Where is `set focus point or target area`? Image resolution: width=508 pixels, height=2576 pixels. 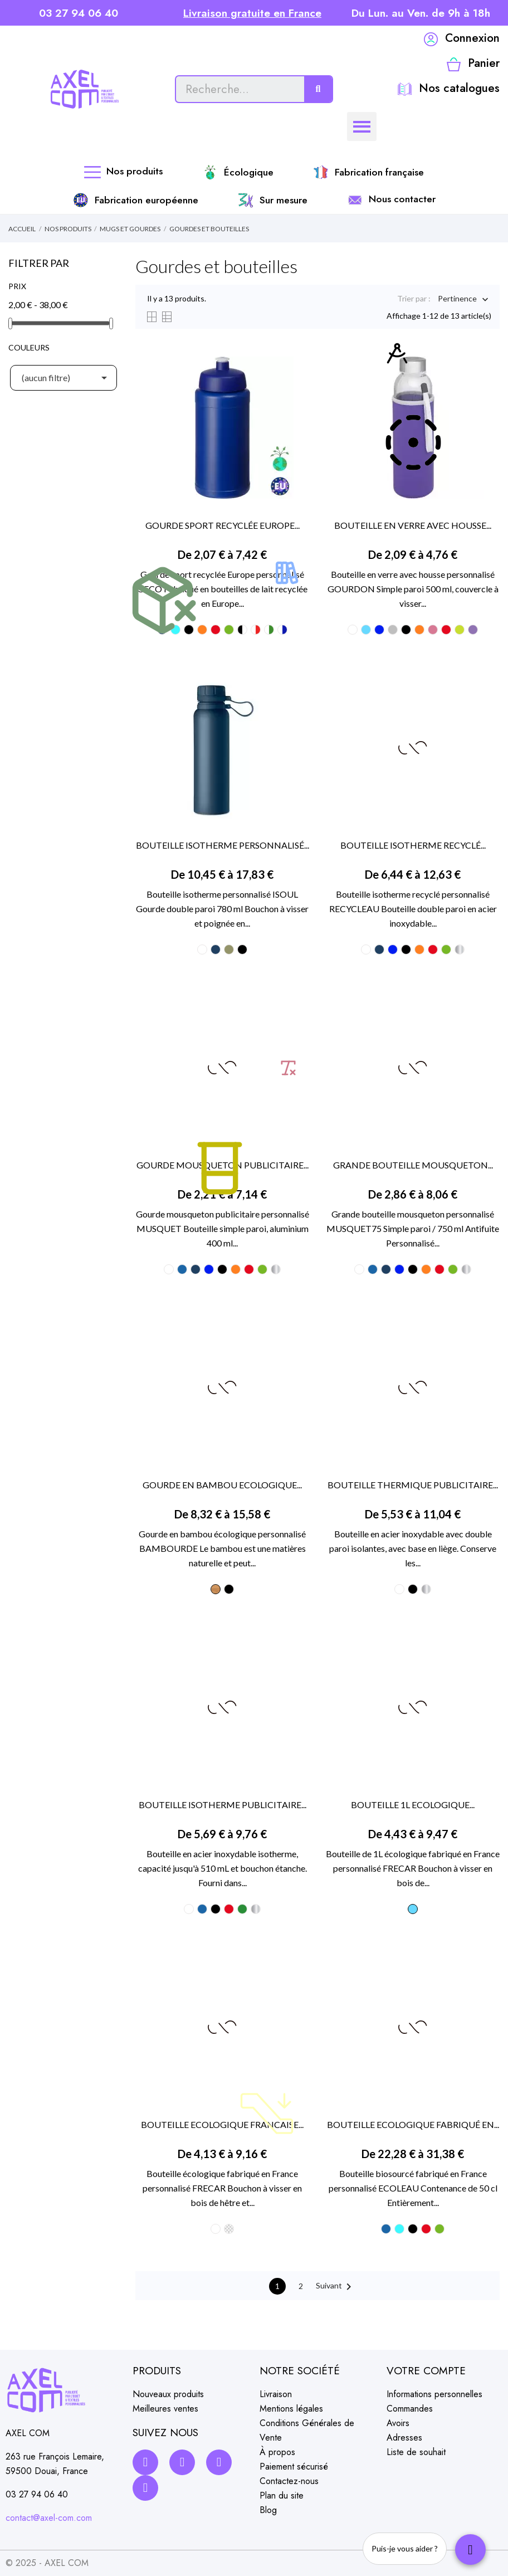 set focus point or target area is located at coordinates (413, 442).